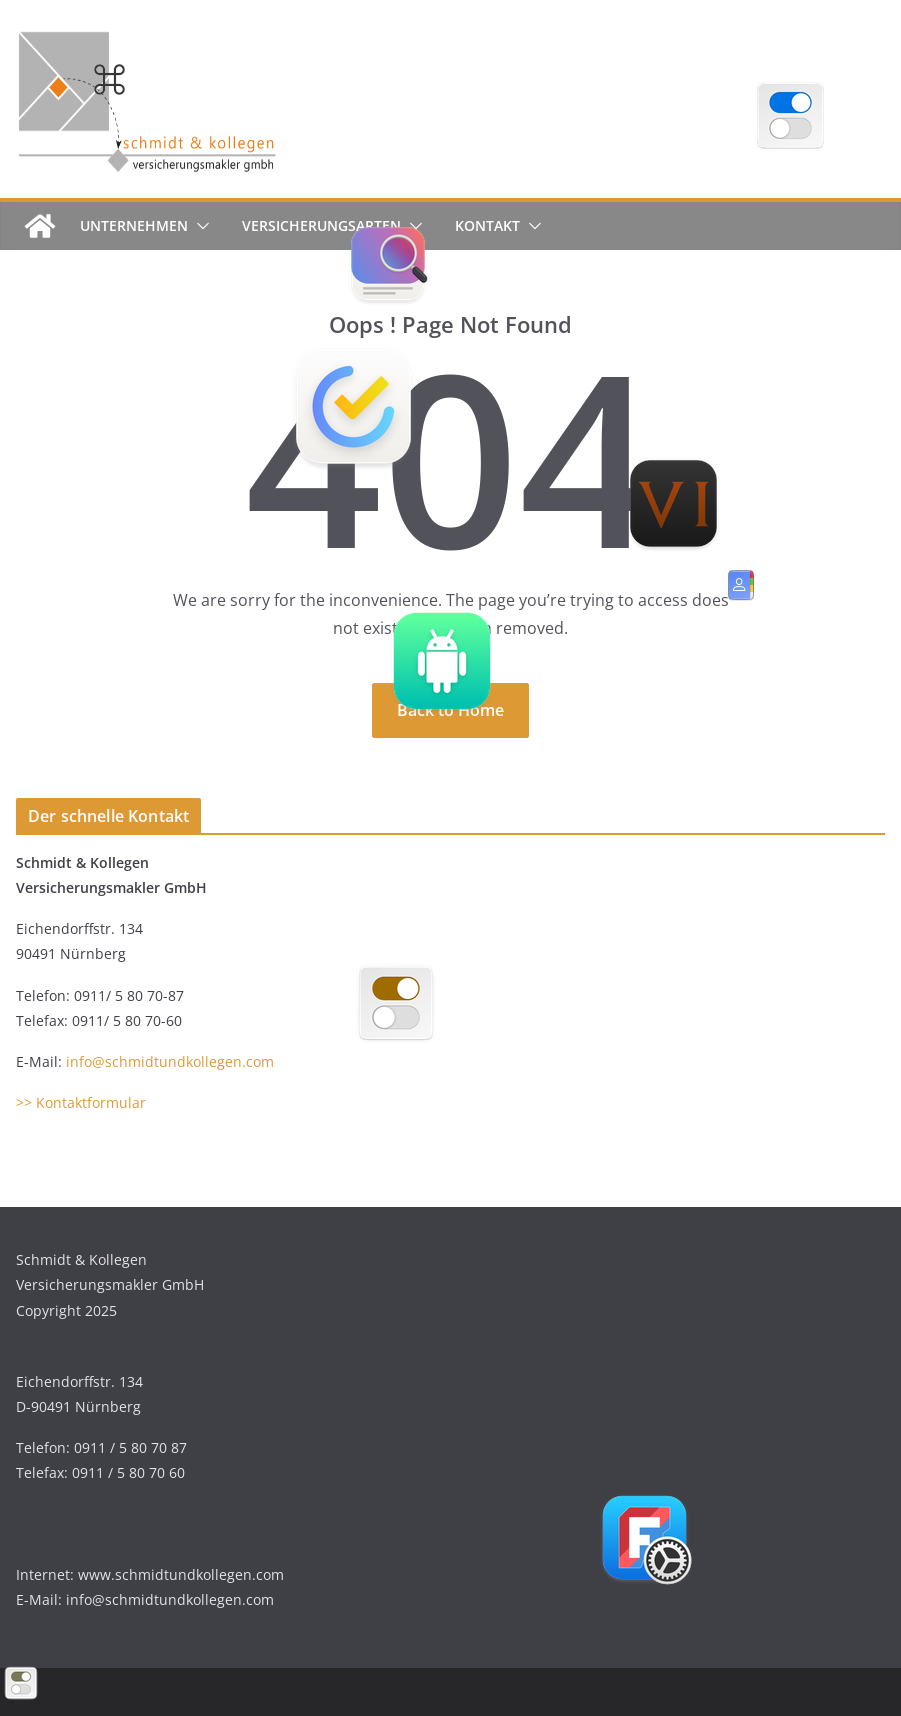 Image resolution: width=901 pixels, height=1716 pixels. What do you see at coordinates (388, 264) in the screenshot?
I see `open share preview app` at bounding box center [388, 264].